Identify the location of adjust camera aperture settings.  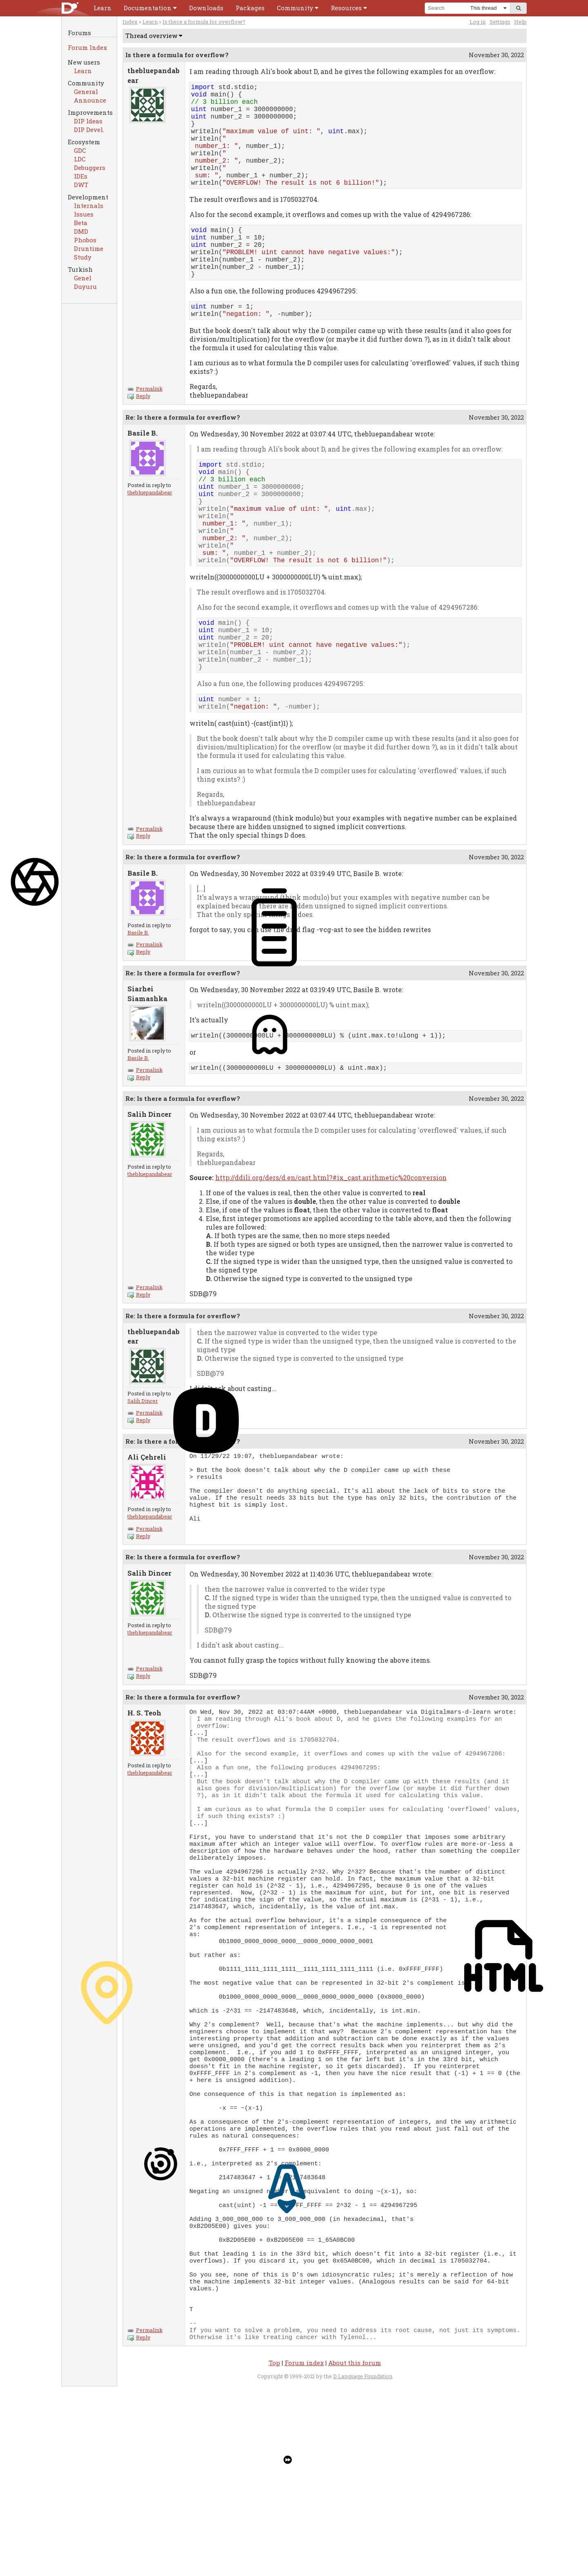
(35, 882).